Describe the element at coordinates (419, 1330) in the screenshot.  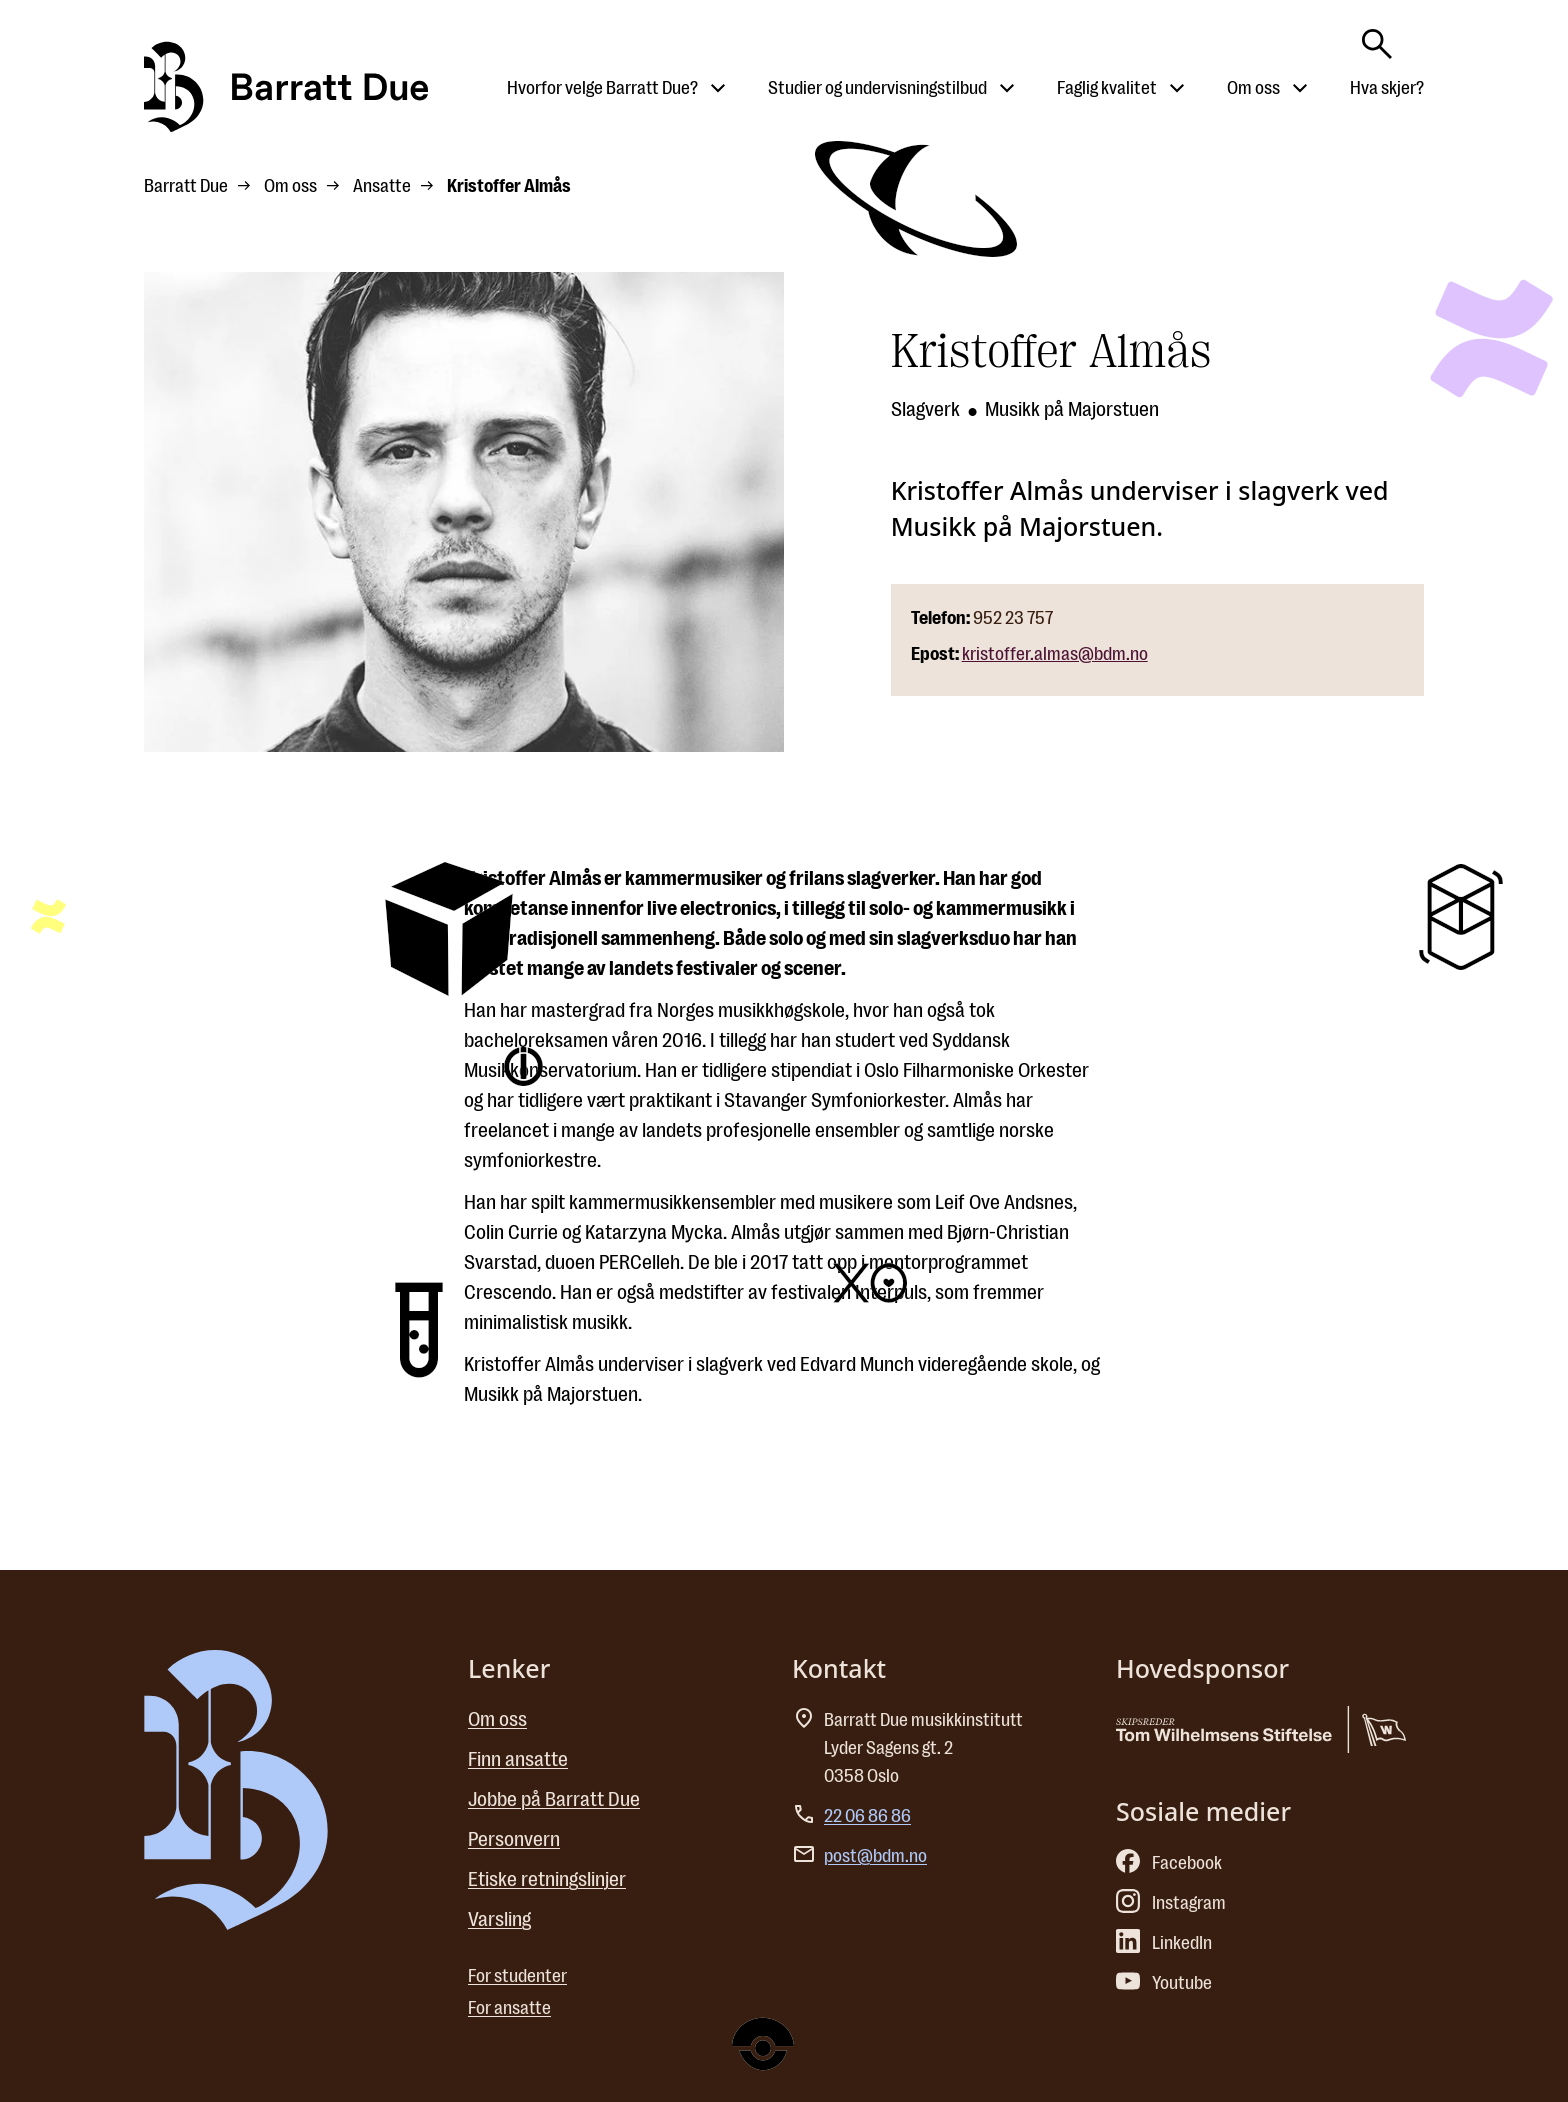
I see `access lab results or test data` at that location.